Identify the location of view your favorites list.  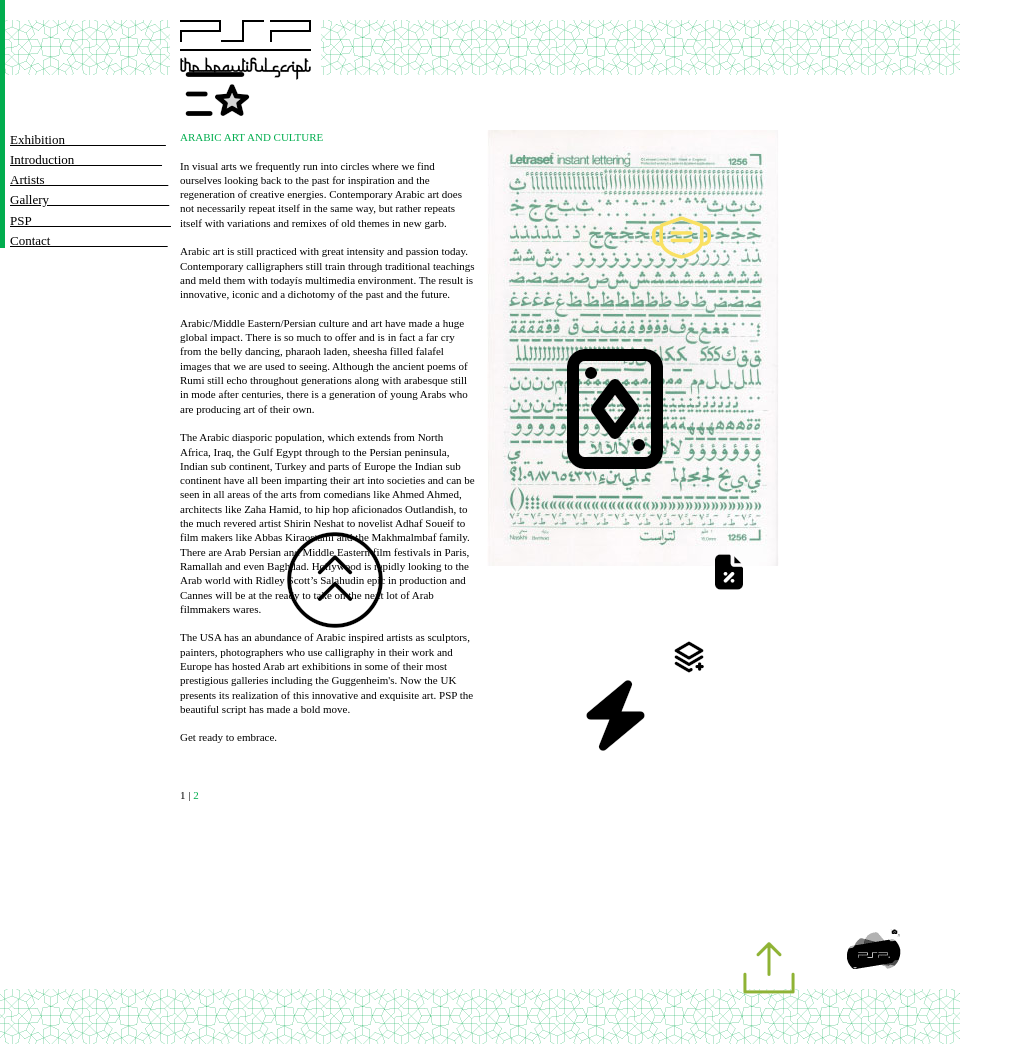
(215, 94).